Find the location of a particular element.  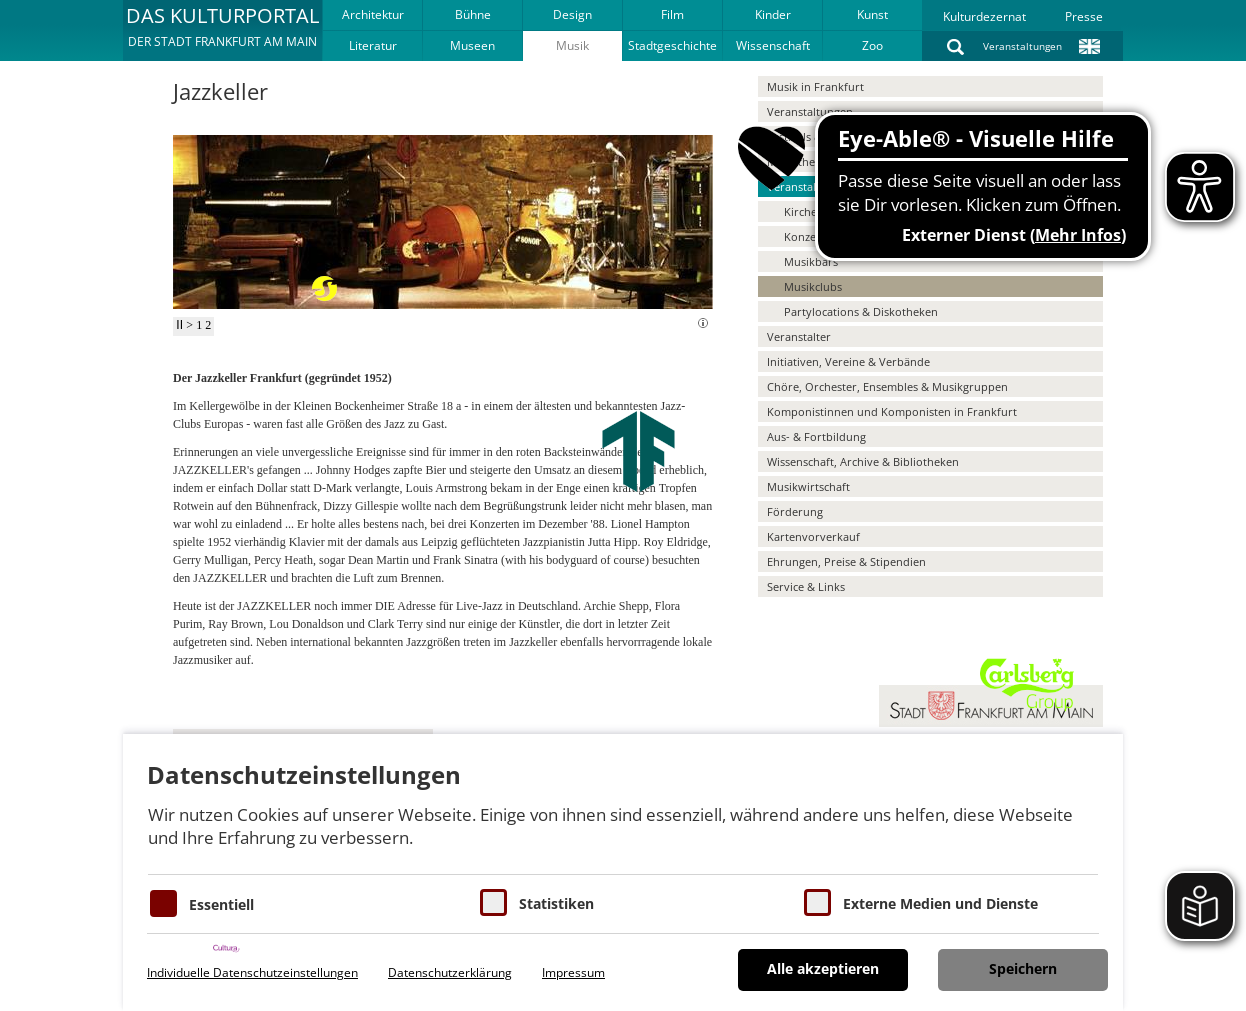

Carlsberg Group company logo is located at coordinates (1027, 685).